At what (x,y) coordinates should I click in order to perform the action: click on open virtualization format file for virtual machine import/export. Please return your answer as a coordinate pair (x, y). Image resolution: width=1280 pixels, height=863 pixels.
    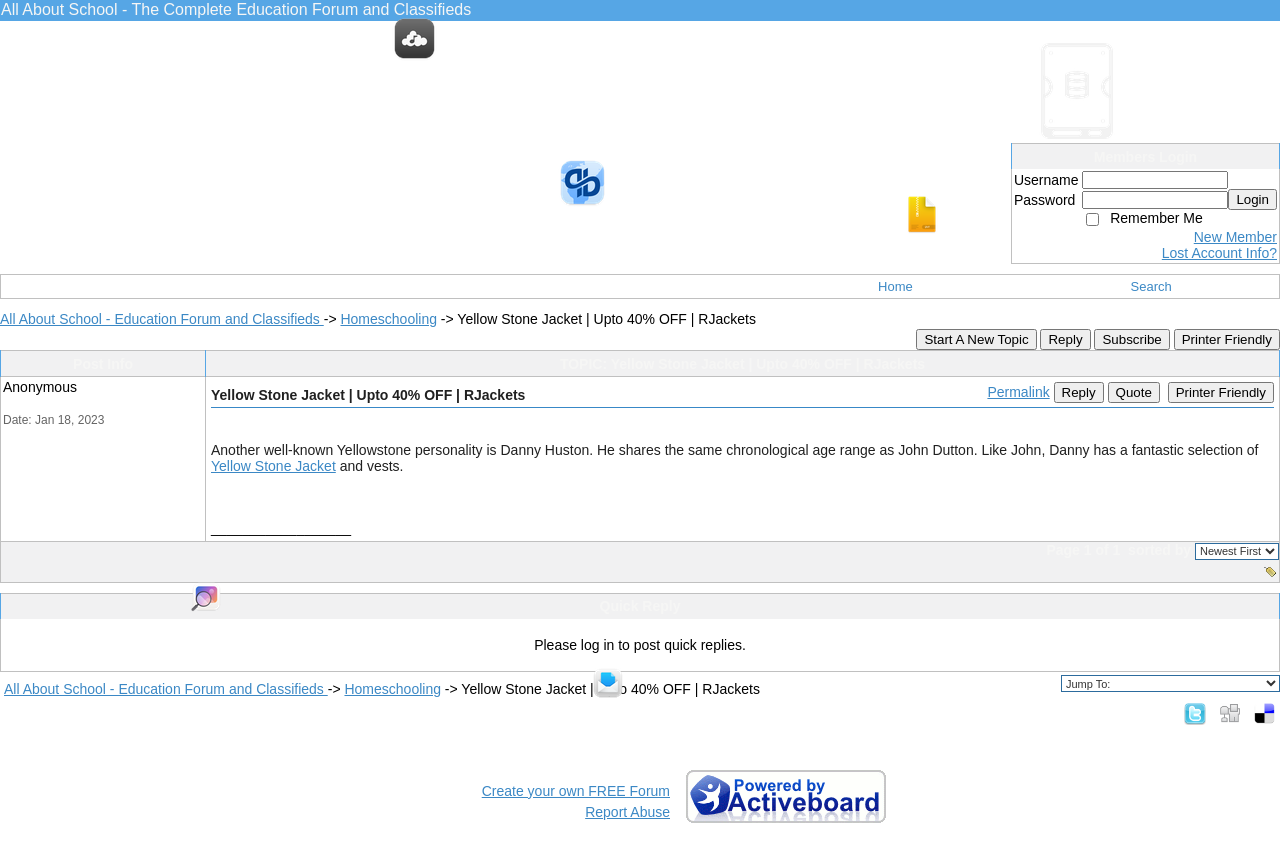
    Looking at the image, I should click on (922, 215).